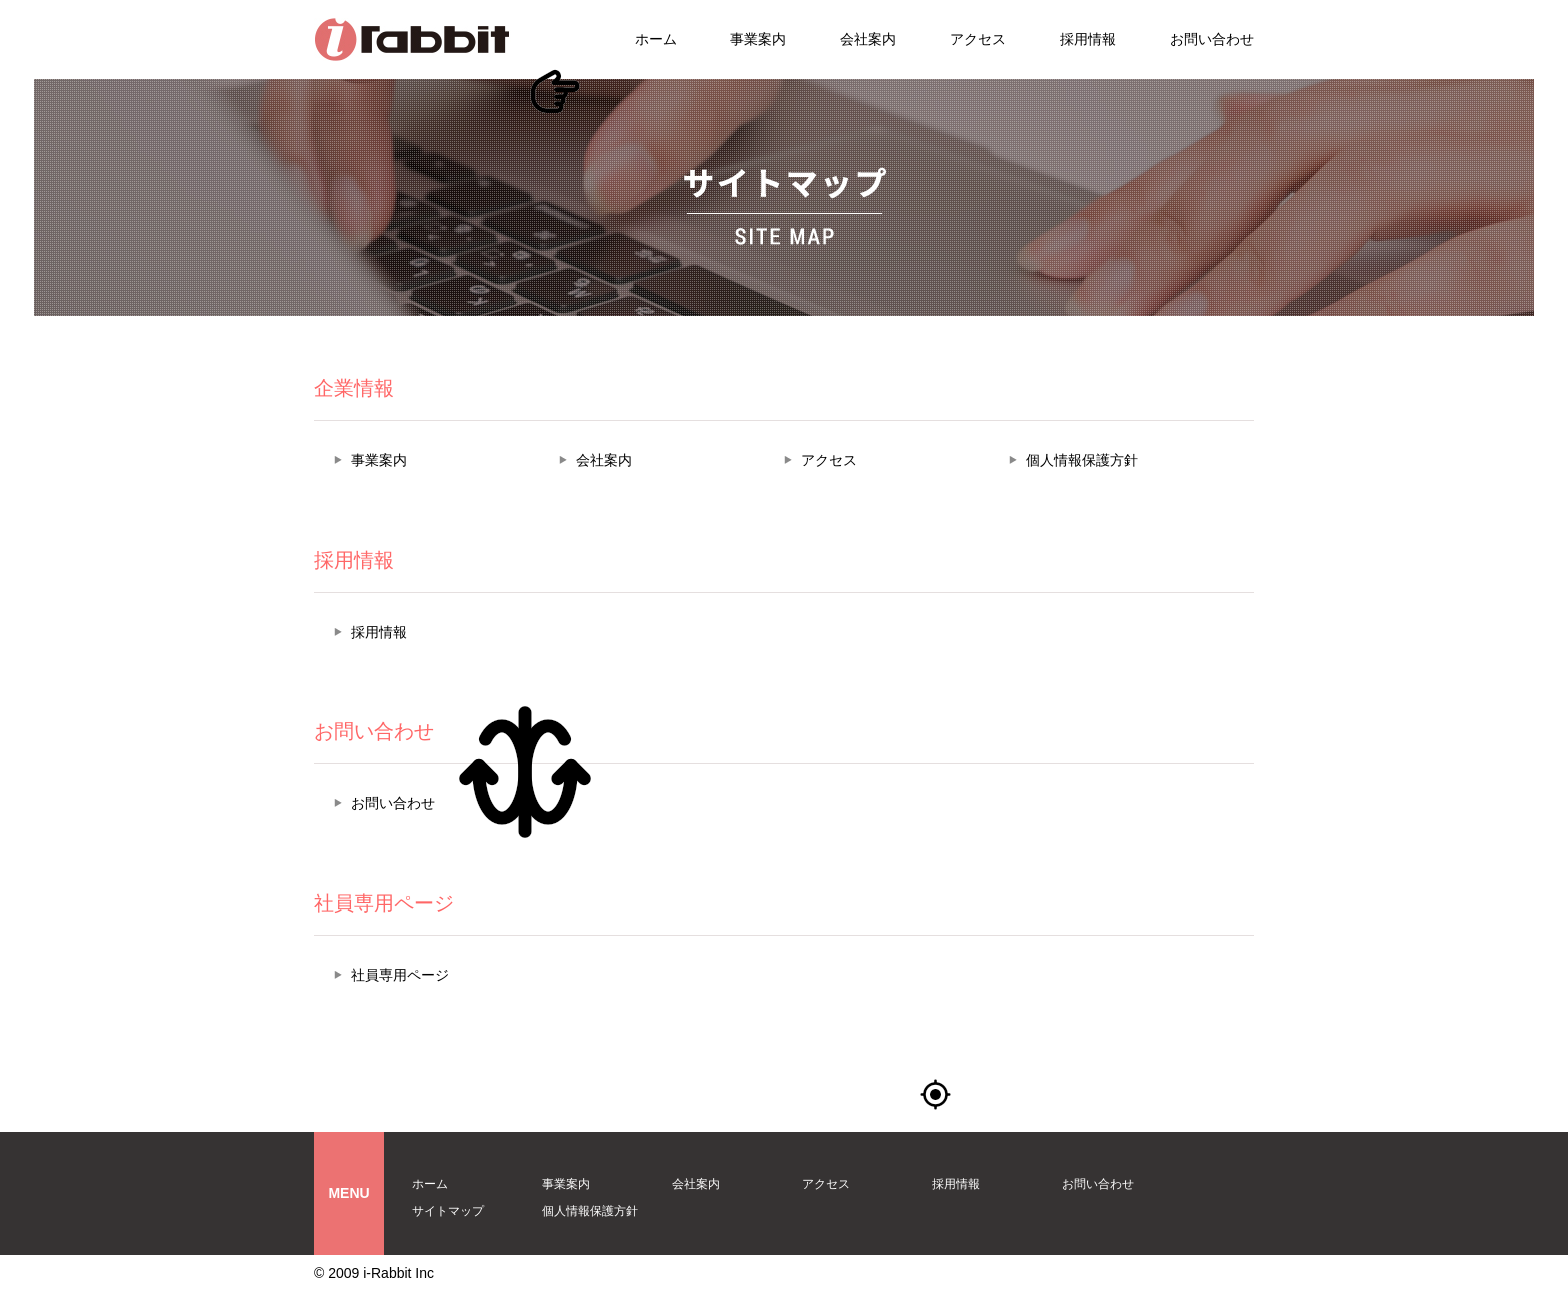 The height and width of the screenshot is (1291, 1568). Describe the element at coordinates (525, 772) in the screenshot. I see `toggle magnetic snap or alignment` at that location.